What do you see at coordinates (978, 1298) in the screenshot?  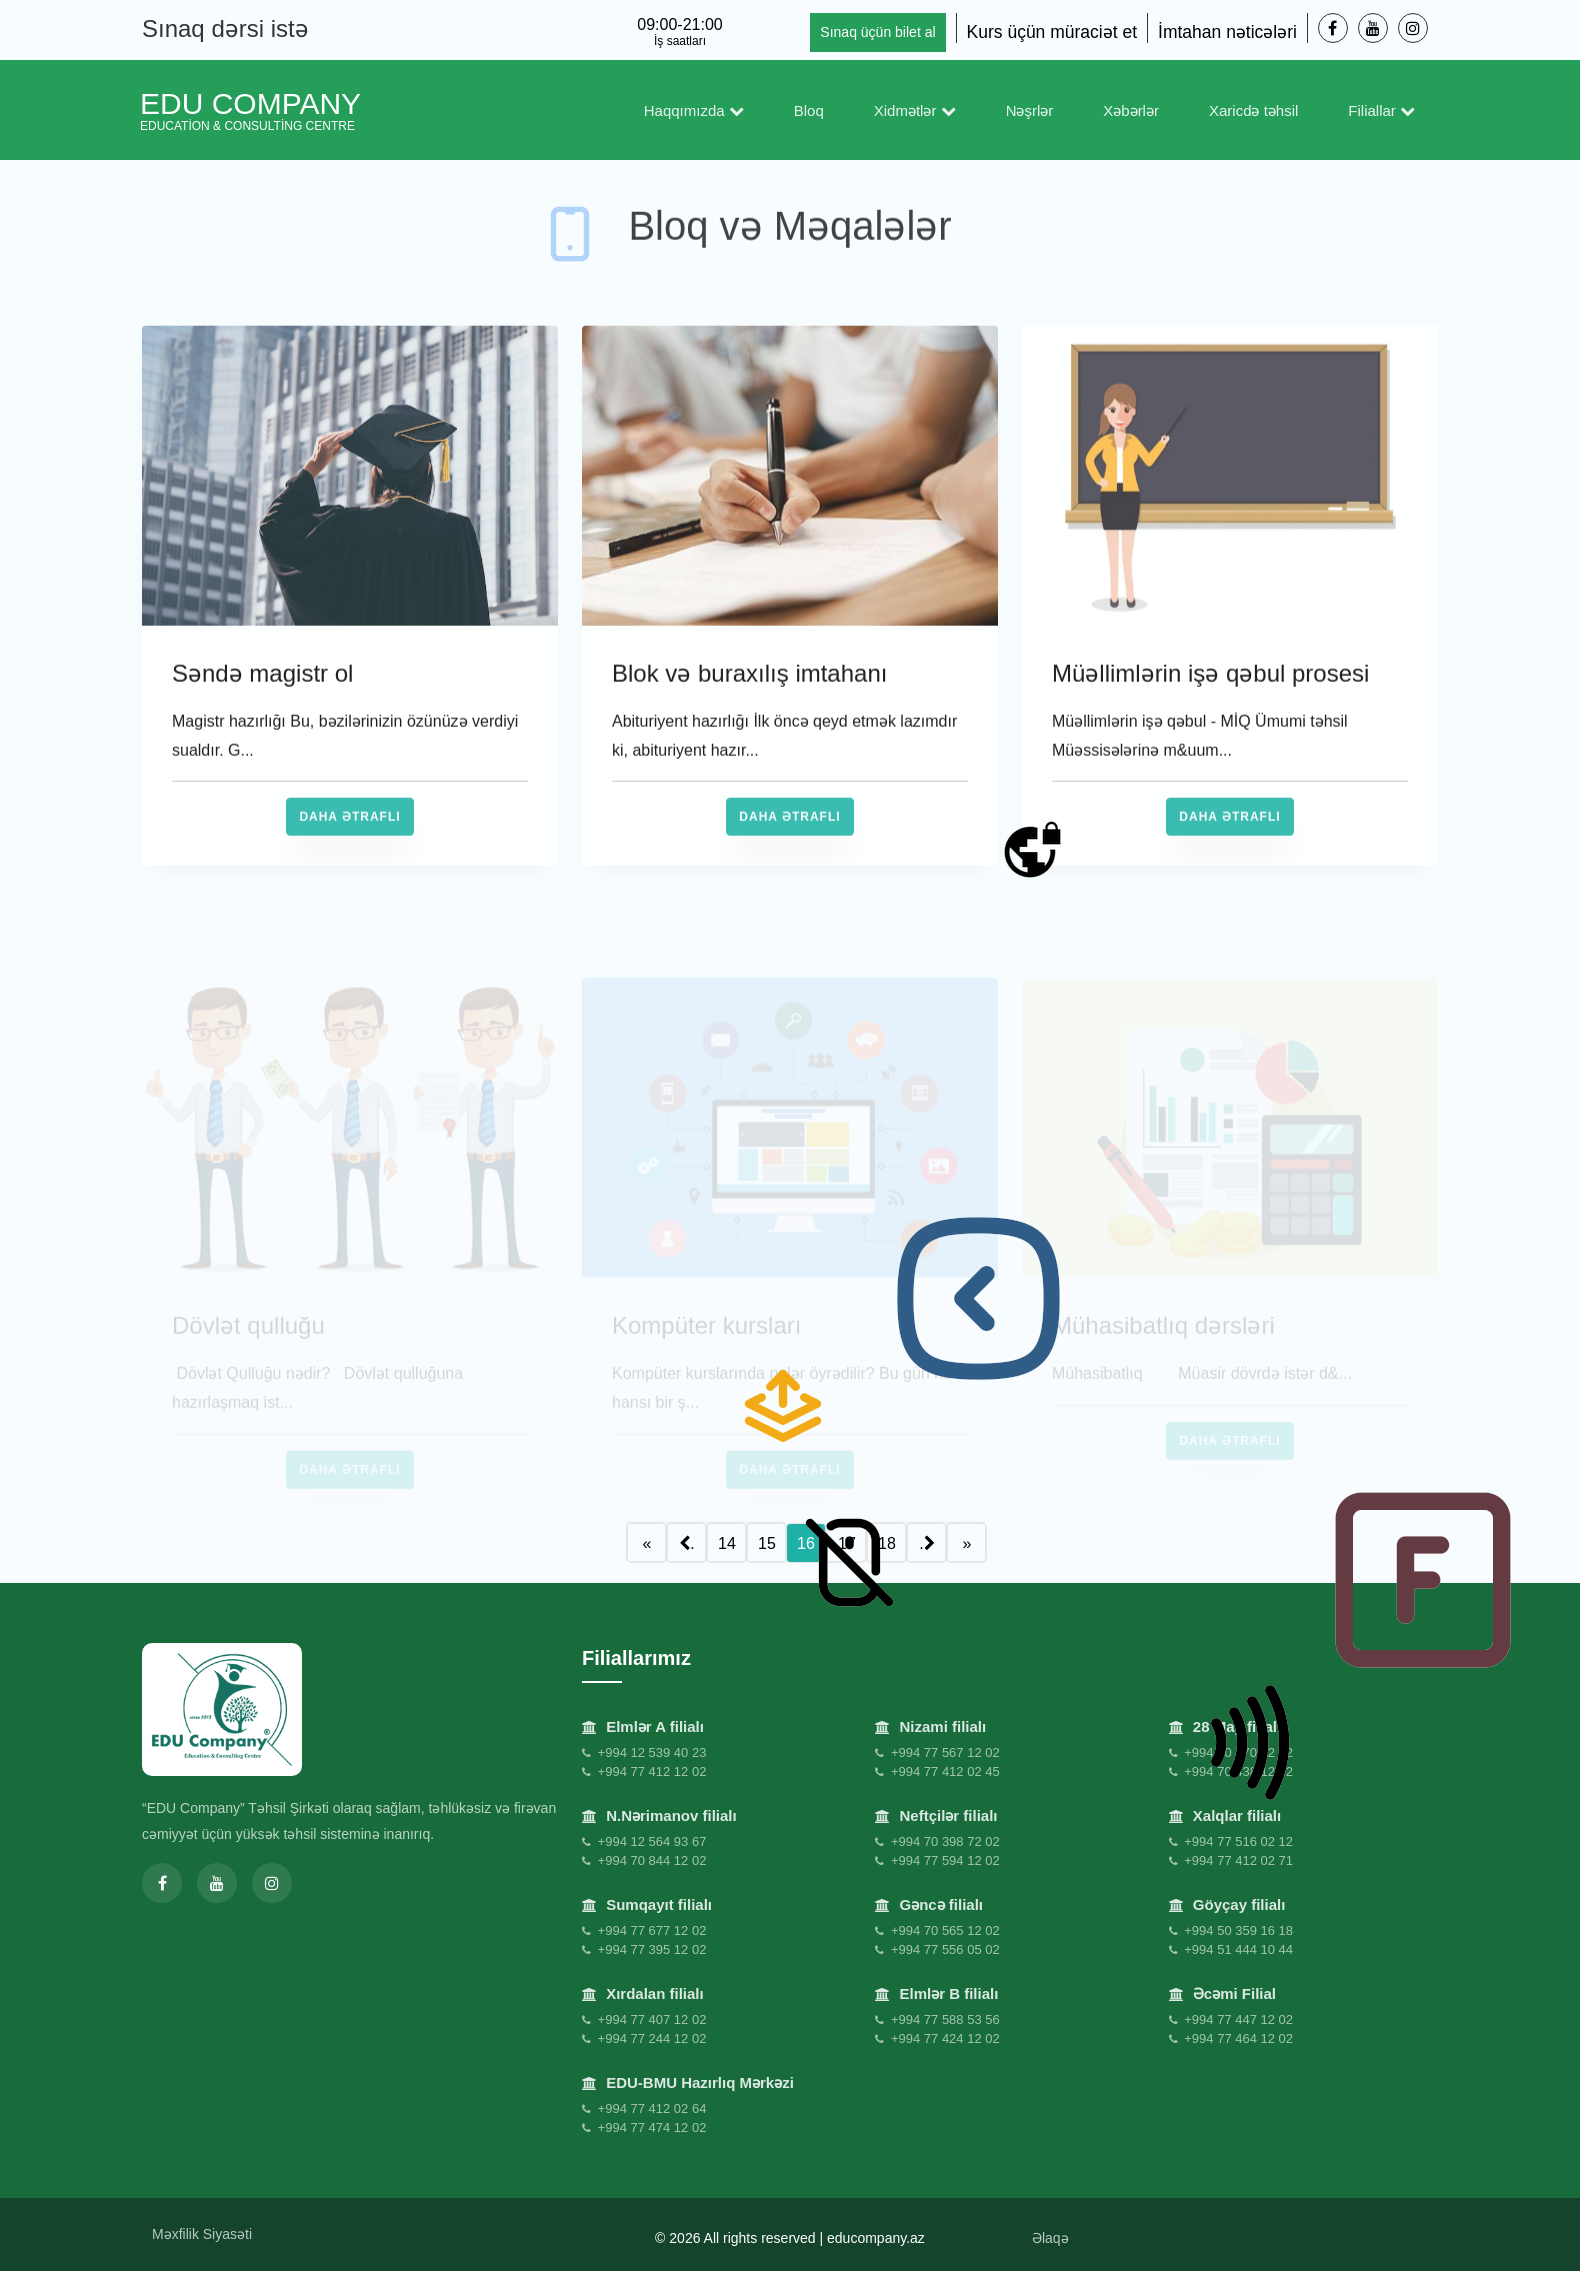 I see `go back to the previous screen` at bounding box center [978, 1298].